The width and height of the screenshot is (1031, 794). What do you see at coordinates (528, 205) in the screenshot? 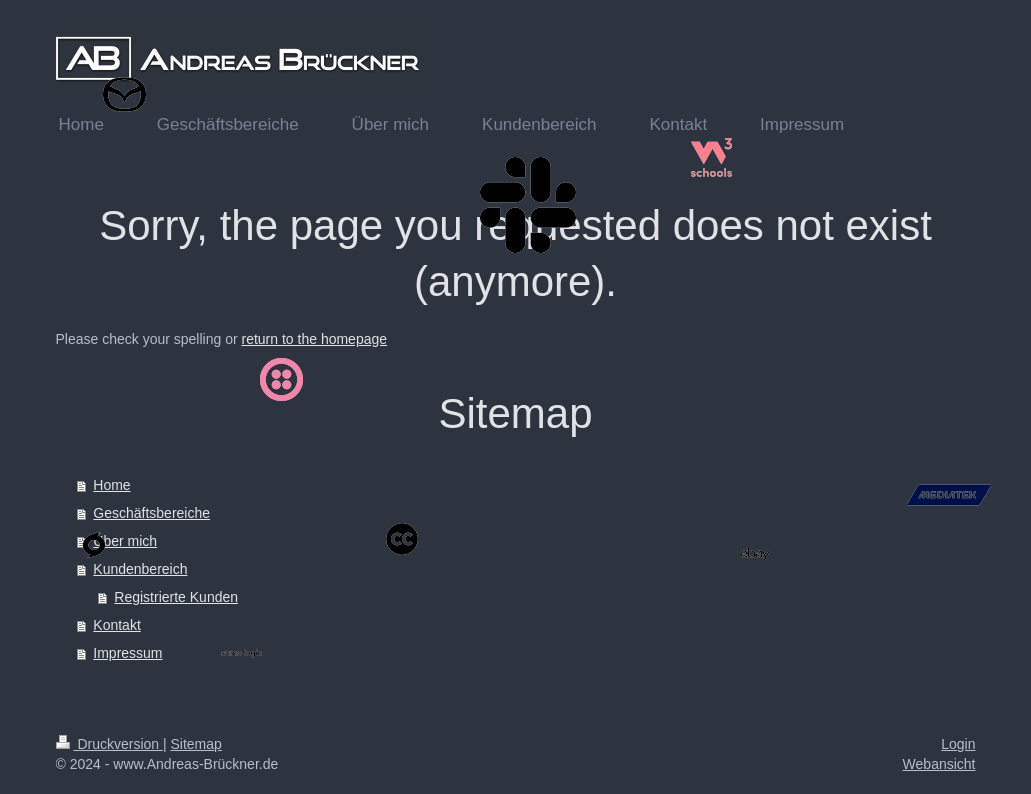
I see `open Slack messaging app` at bounding box center [528, 205].